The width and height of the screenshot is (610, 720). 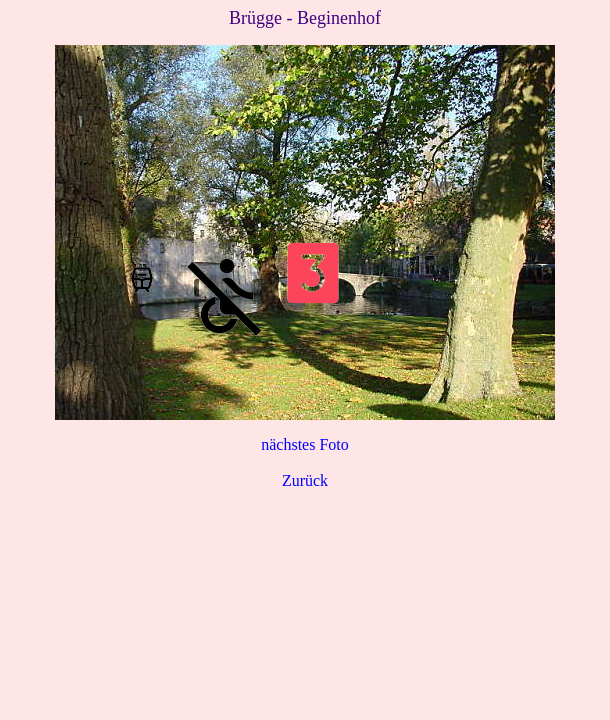 I want to click on indicates location or feature is not wheelchair accessible, so click(x=227, y=296).